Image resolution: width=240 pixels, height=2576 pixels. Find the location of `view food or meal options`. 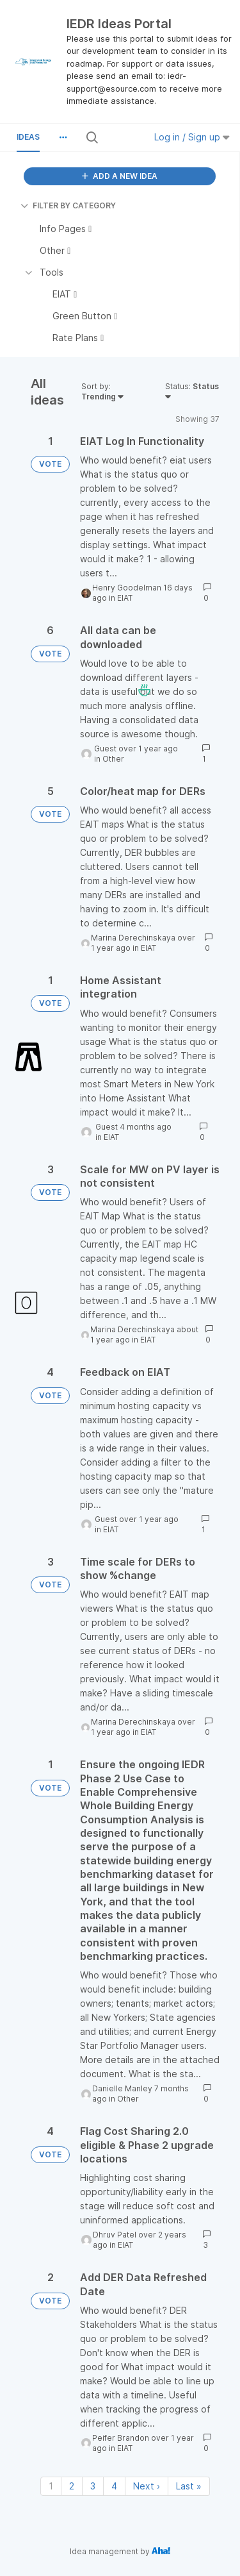

view food or meal options is located at coordinates (144, 690).